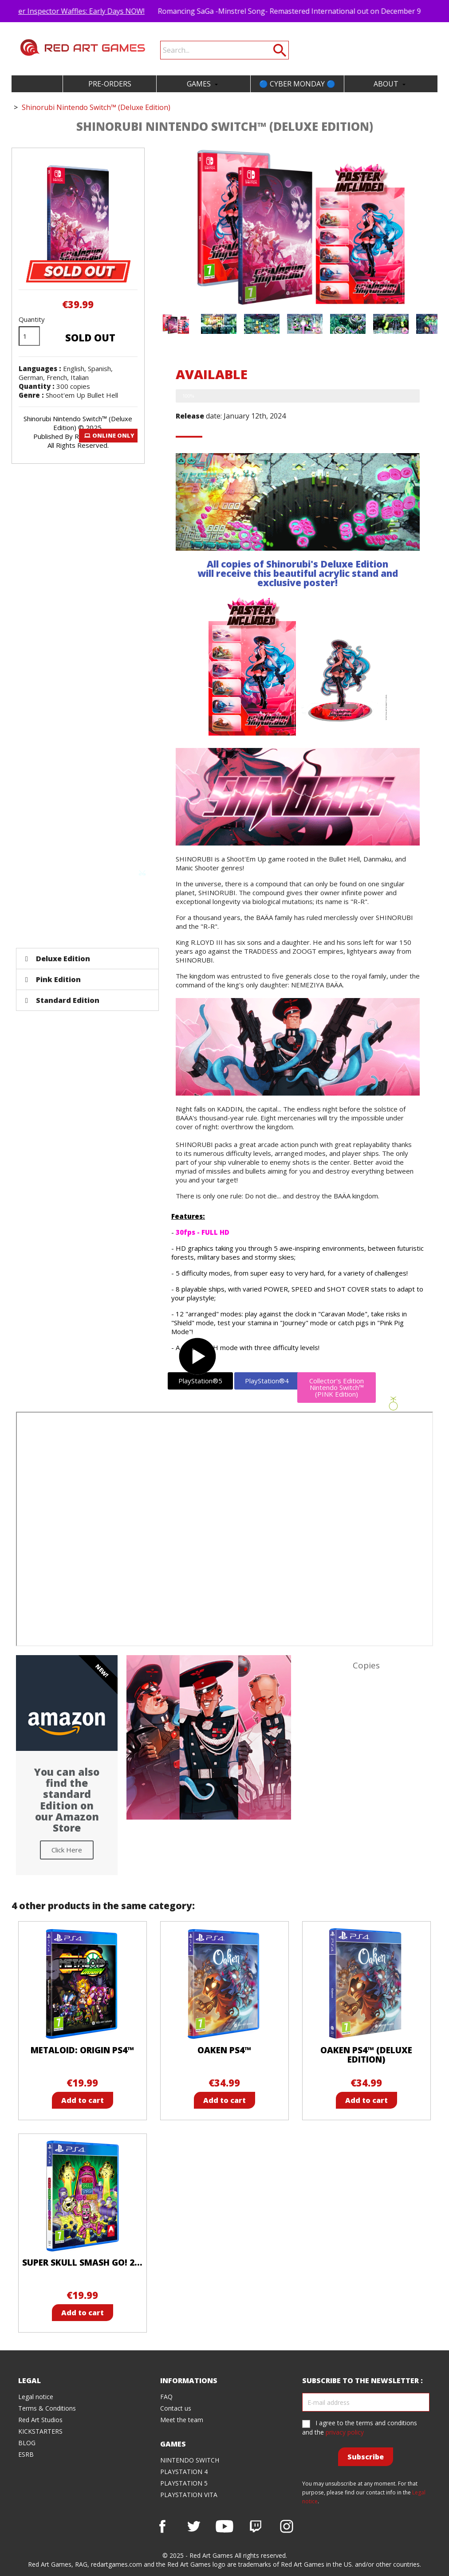 The image size is (449, 2576). Describe the element at coordinates (197, 1356) in the screenshot. I see `play media content` at that location.